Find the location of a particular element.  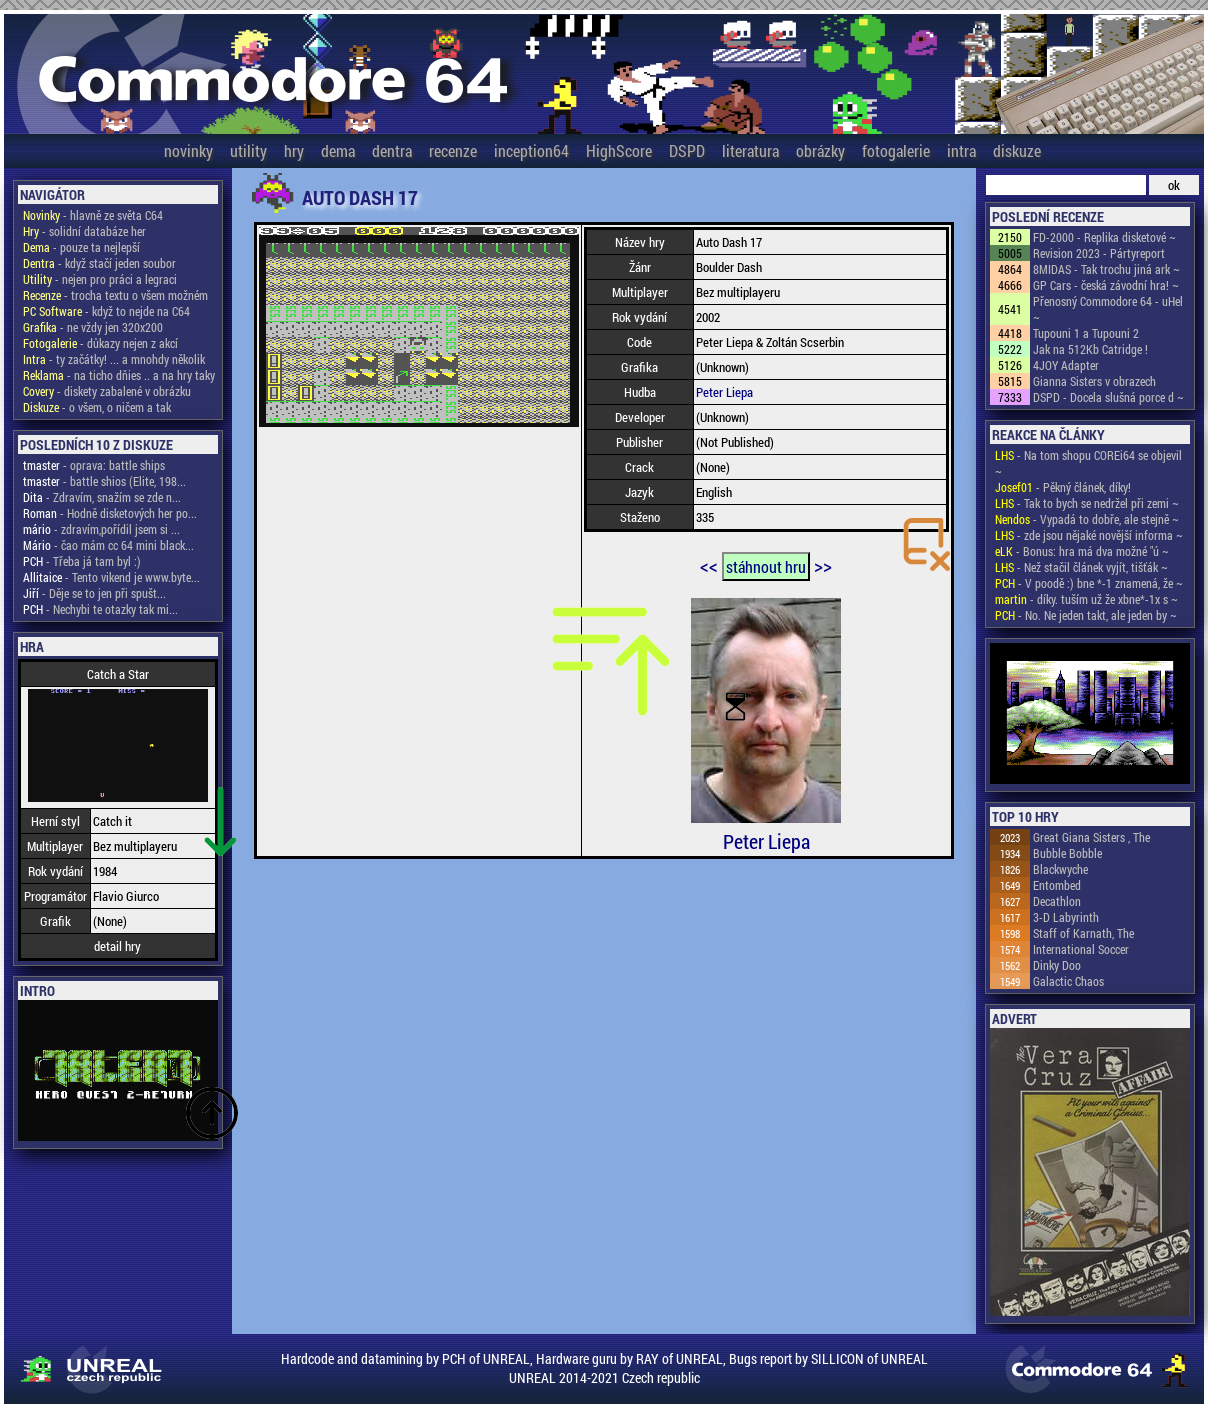

indicates a process just started with most time remaining is located at coordinates (735, 706).